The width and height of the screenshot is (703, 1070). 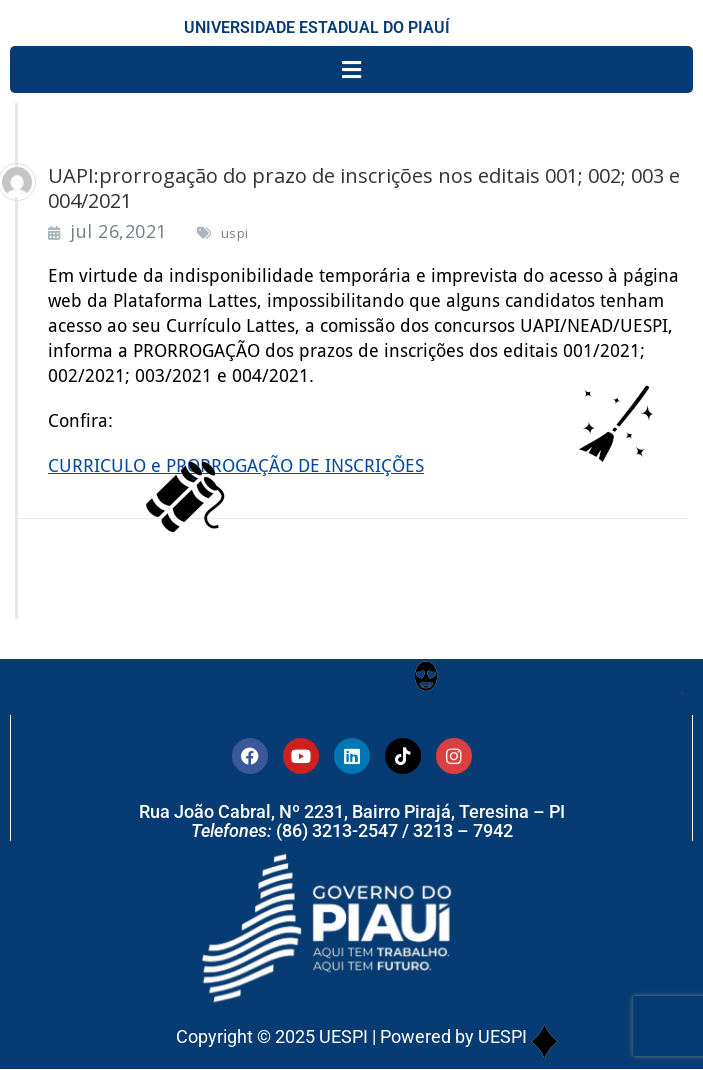 I want to click on indicates diamond suit in card games, so click(x=544, y=1041).